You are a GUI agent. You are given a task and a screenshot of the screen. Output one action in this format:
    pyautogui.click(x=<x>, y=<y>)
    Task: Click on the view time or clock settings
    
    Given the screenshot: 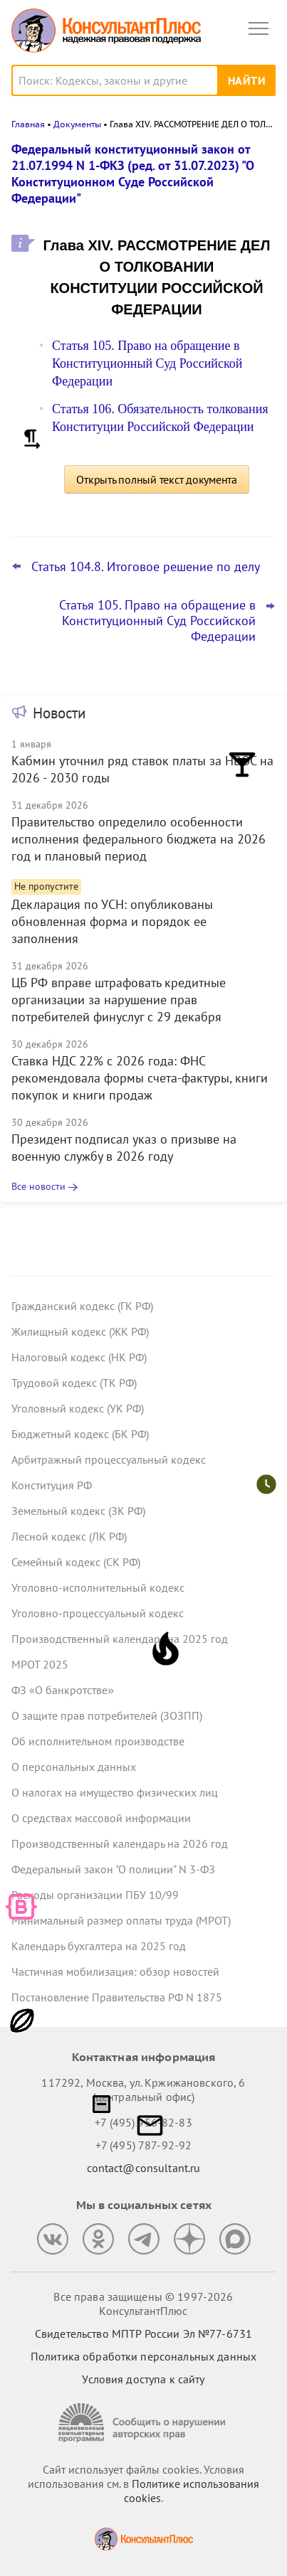 What is the action you would take?
    pyautogui.click(x=266, y=1484)
    